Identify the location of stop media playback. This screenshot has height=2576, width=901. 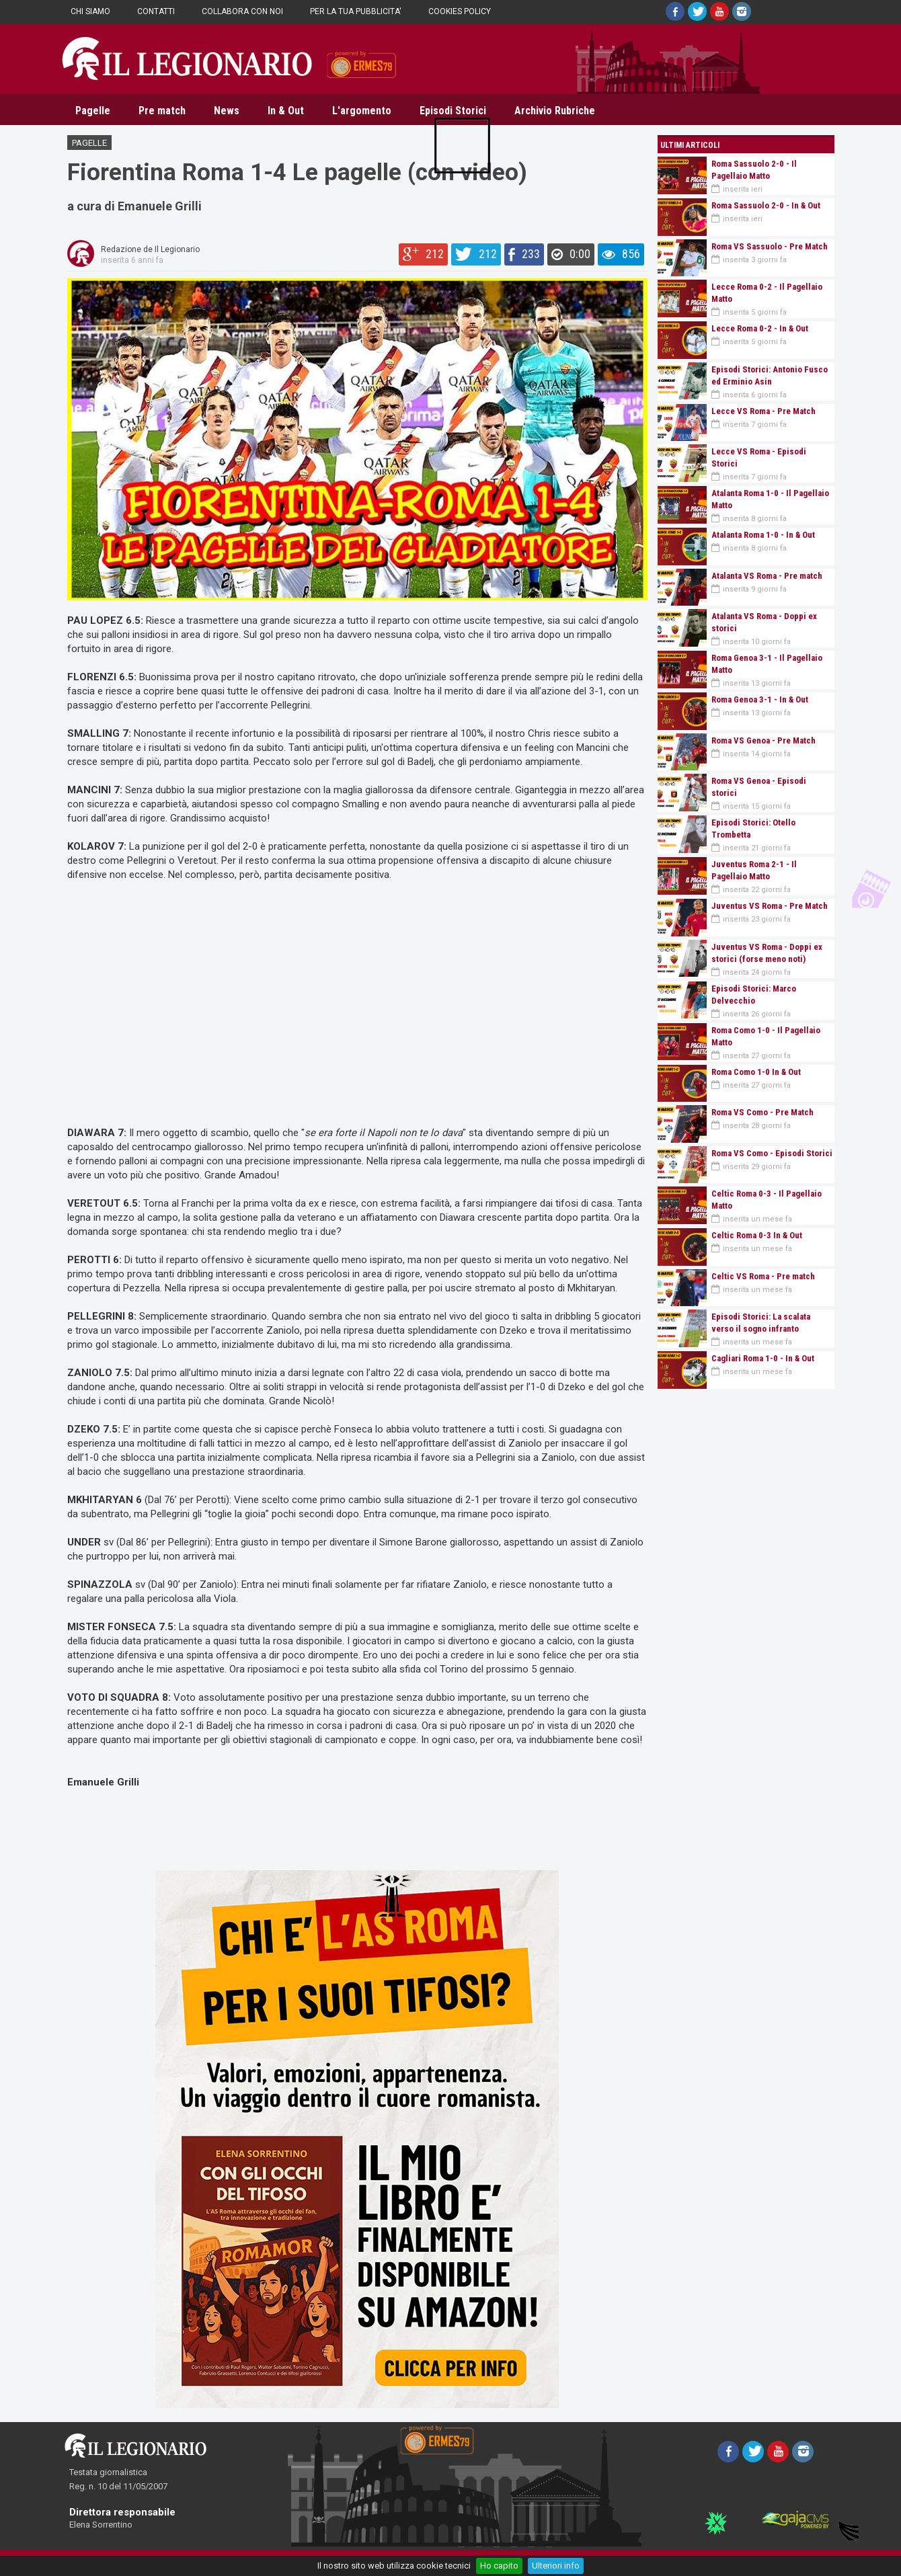
(462, 145).